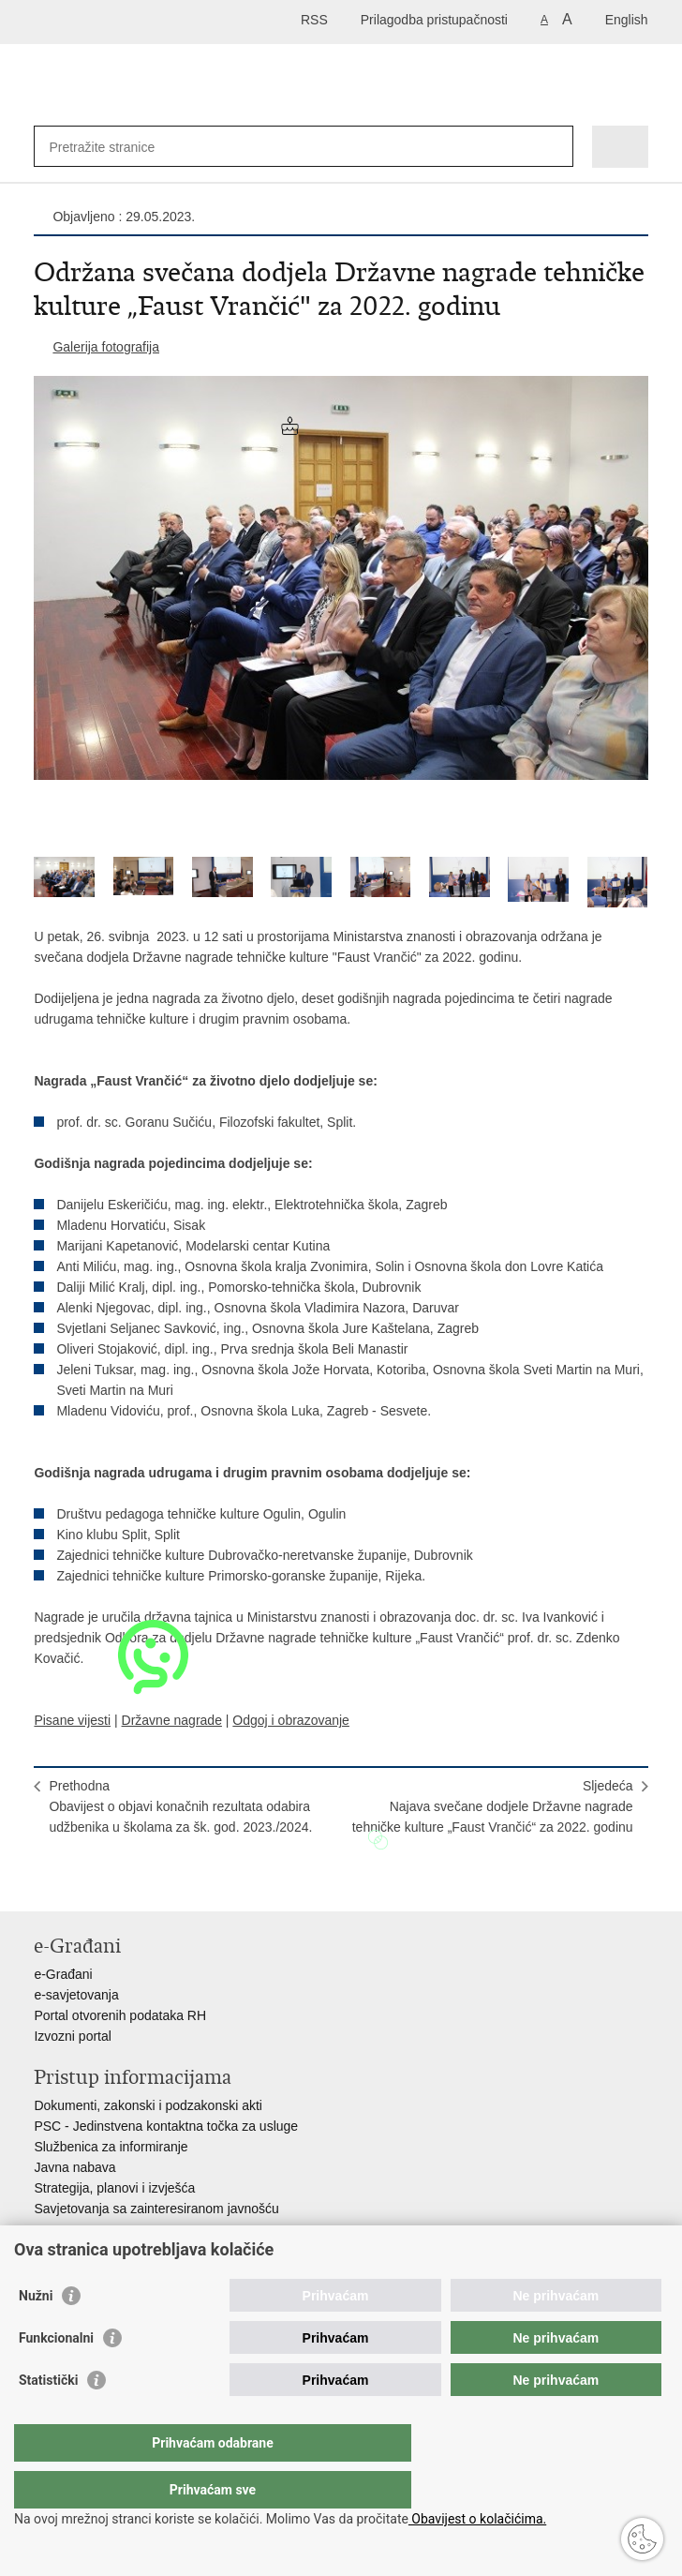  Describe the element at coordinates (378, 1839) in the screenshot. I see `apply intersect operation to selected shapes` at that location.